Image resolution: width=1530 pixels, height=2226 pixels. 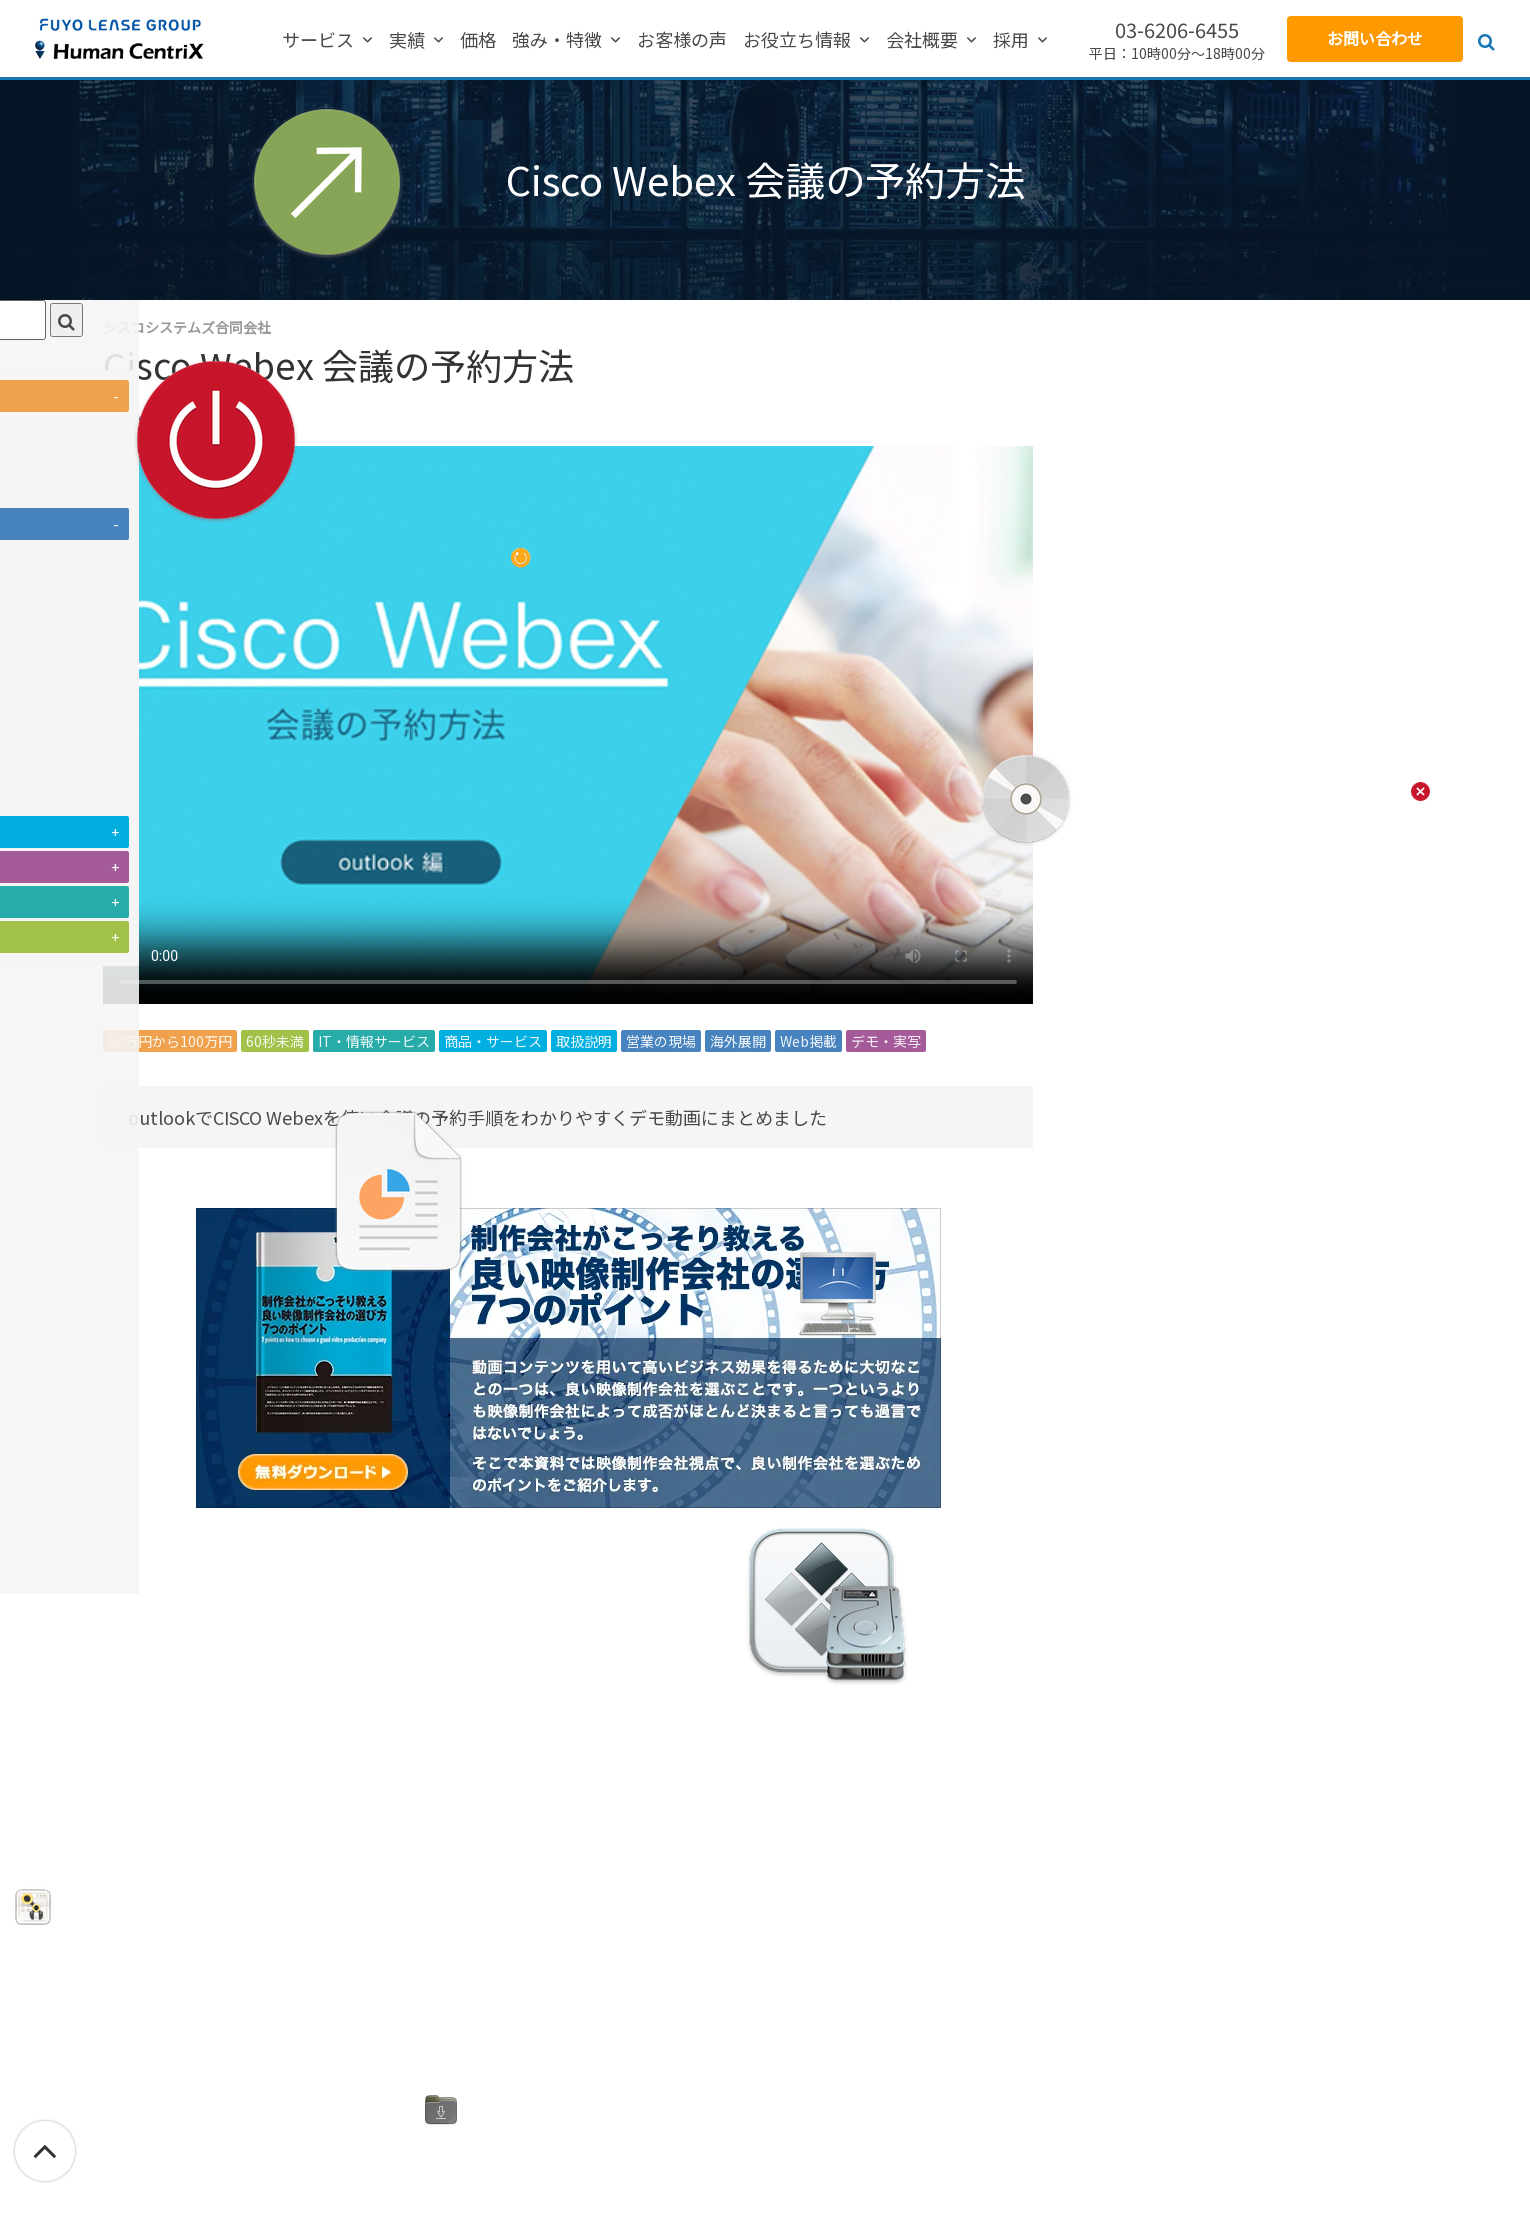 What do you see at coordinates (216, 440) in the screenshot?
I see `shut down the system` at bounding box center [216, 440].